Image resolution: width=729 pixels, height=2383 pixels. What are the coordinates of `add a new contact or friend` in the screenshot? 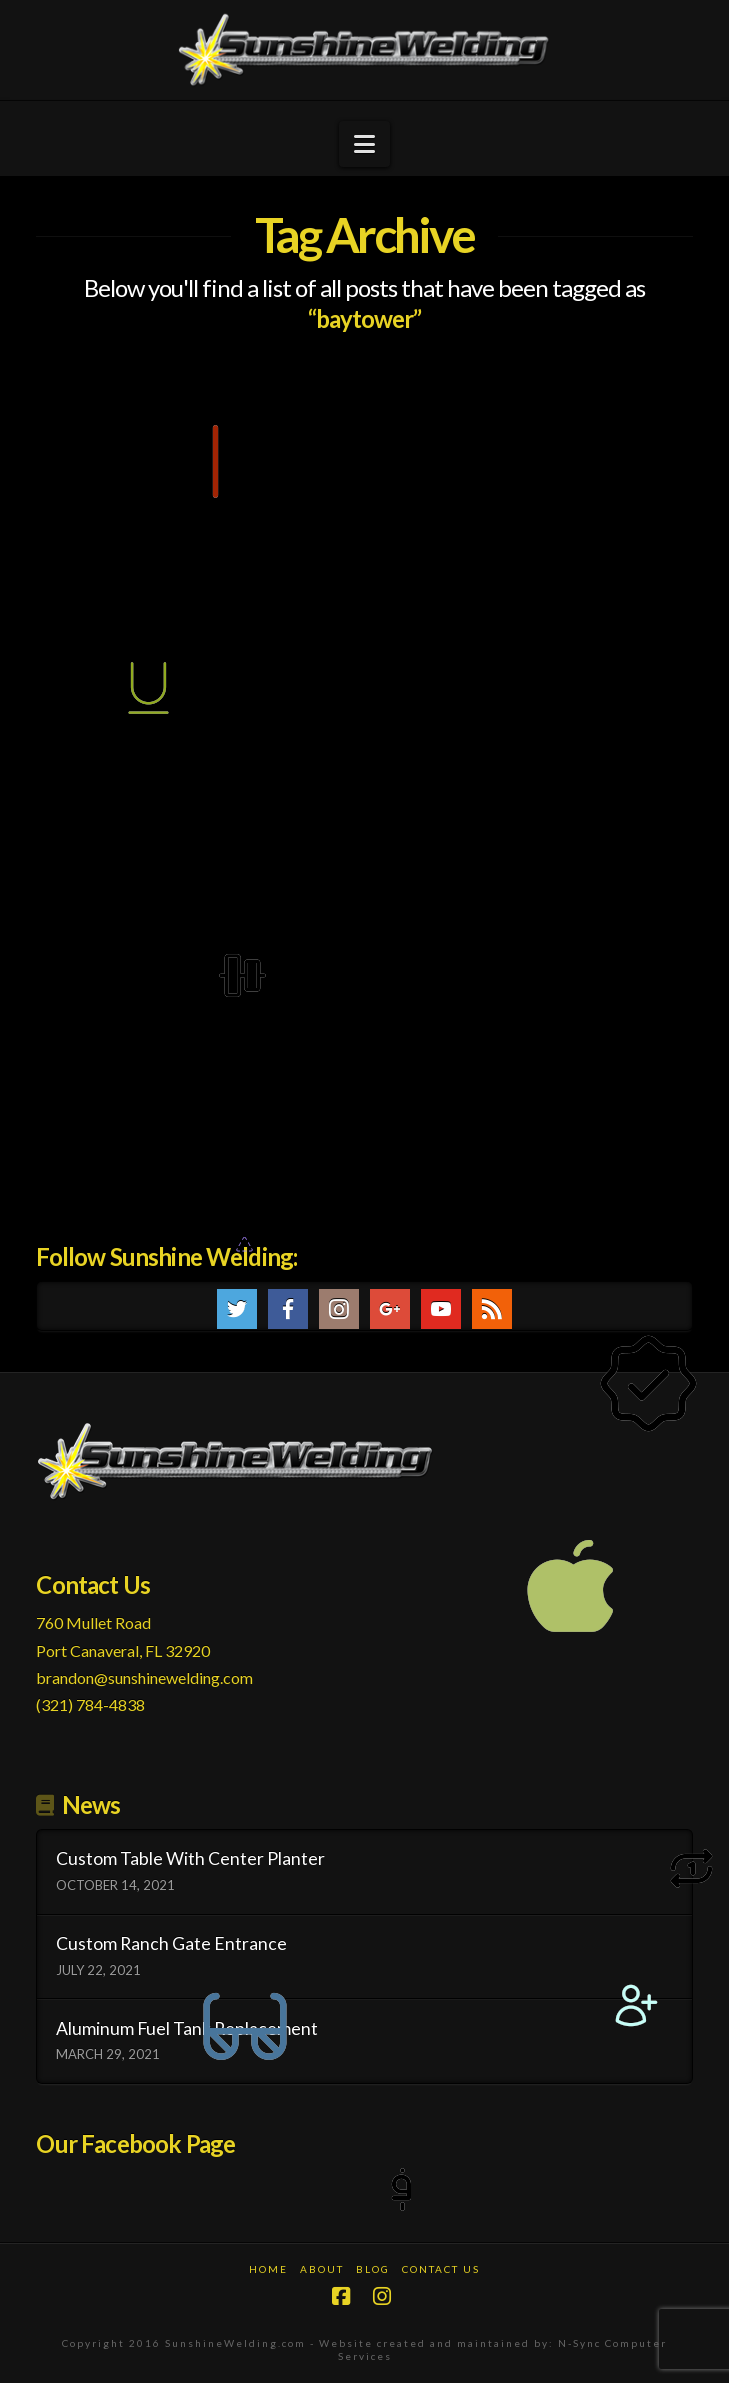 It's located at (636, 2005).